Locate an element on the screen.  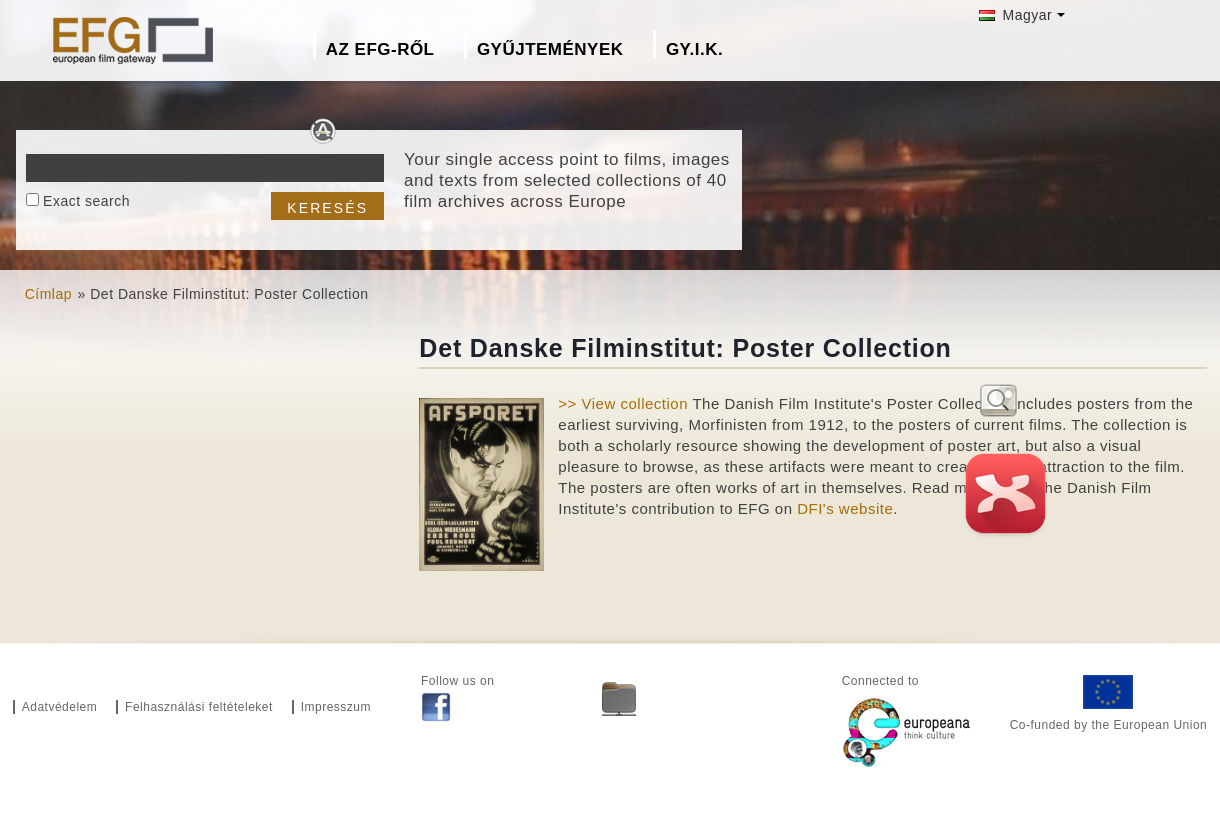
check for available software updates is located at coordinates (323, 131).